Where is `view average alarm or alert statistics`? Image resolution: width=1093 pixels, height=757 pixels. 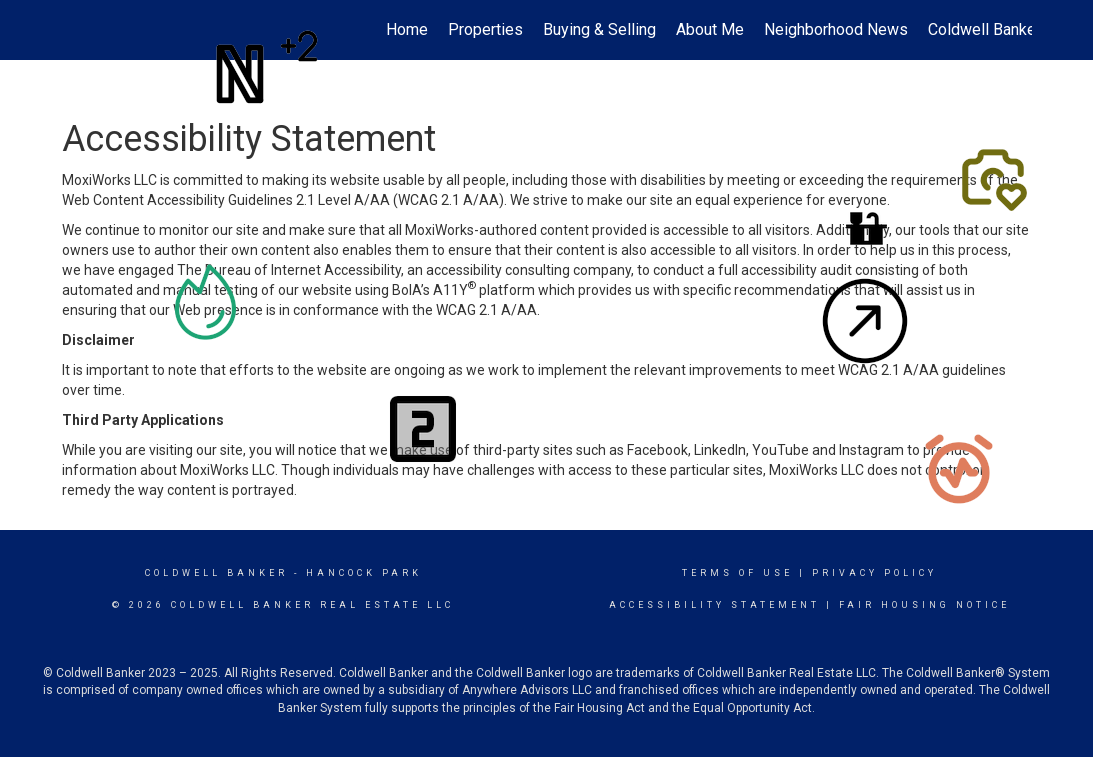
view average alarm or alert statistics is located at coordinates (959, 469).